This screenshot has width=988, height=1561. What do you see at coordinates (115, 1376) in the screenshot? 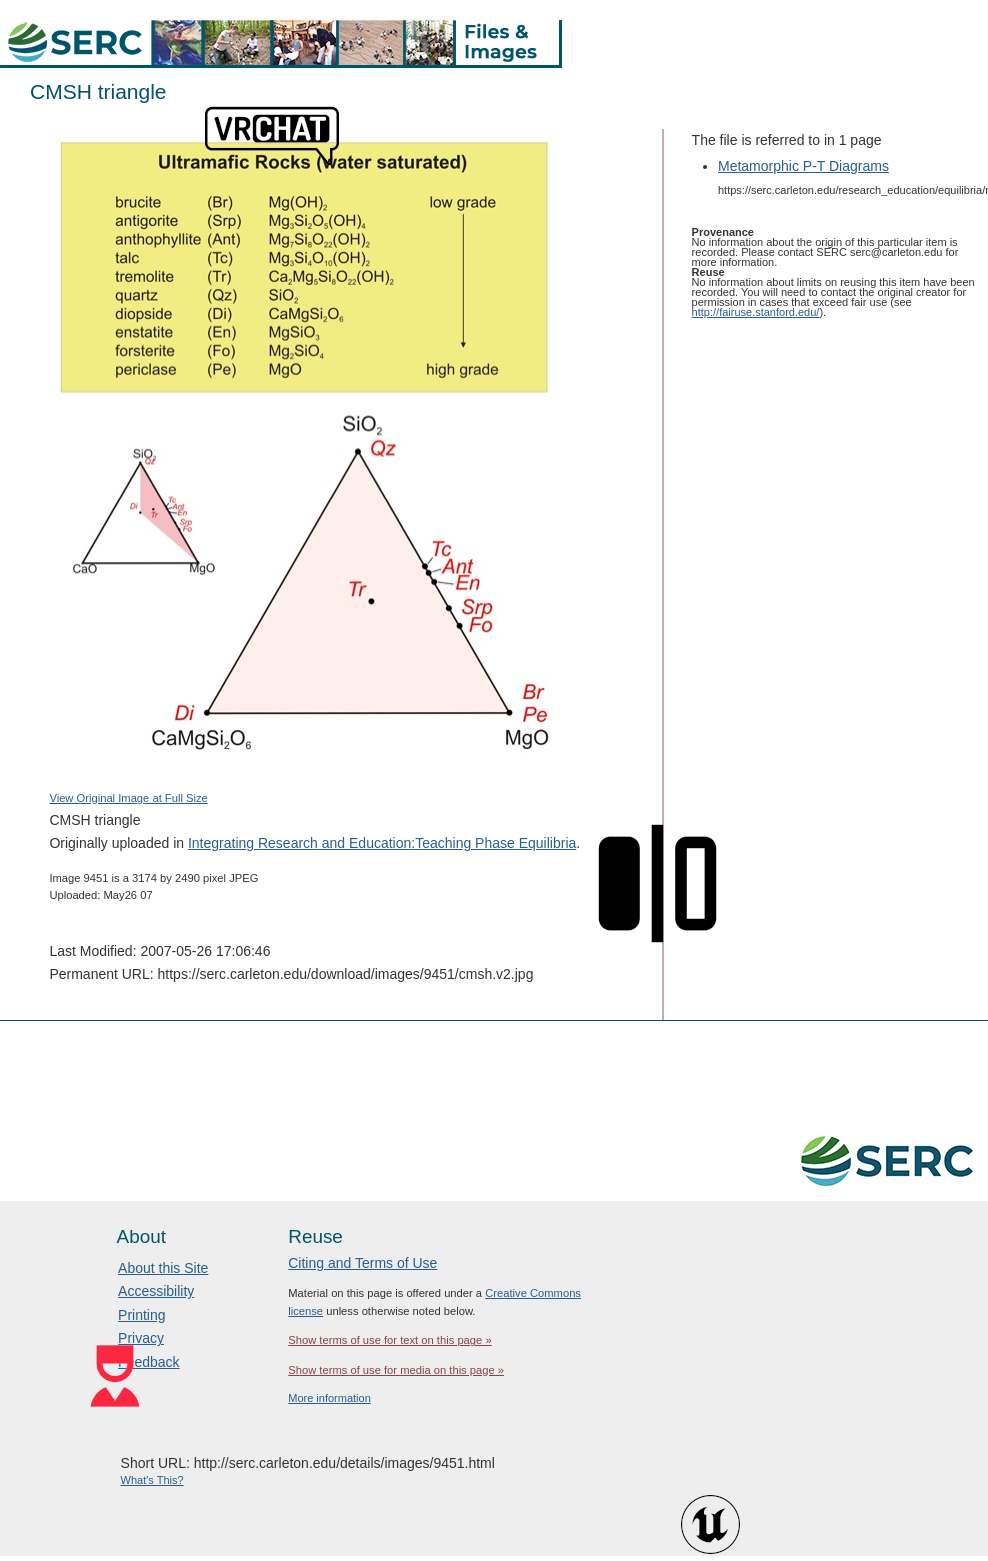
I see `access nursing or healthcare staff services` at bounding box center [115, 1376].